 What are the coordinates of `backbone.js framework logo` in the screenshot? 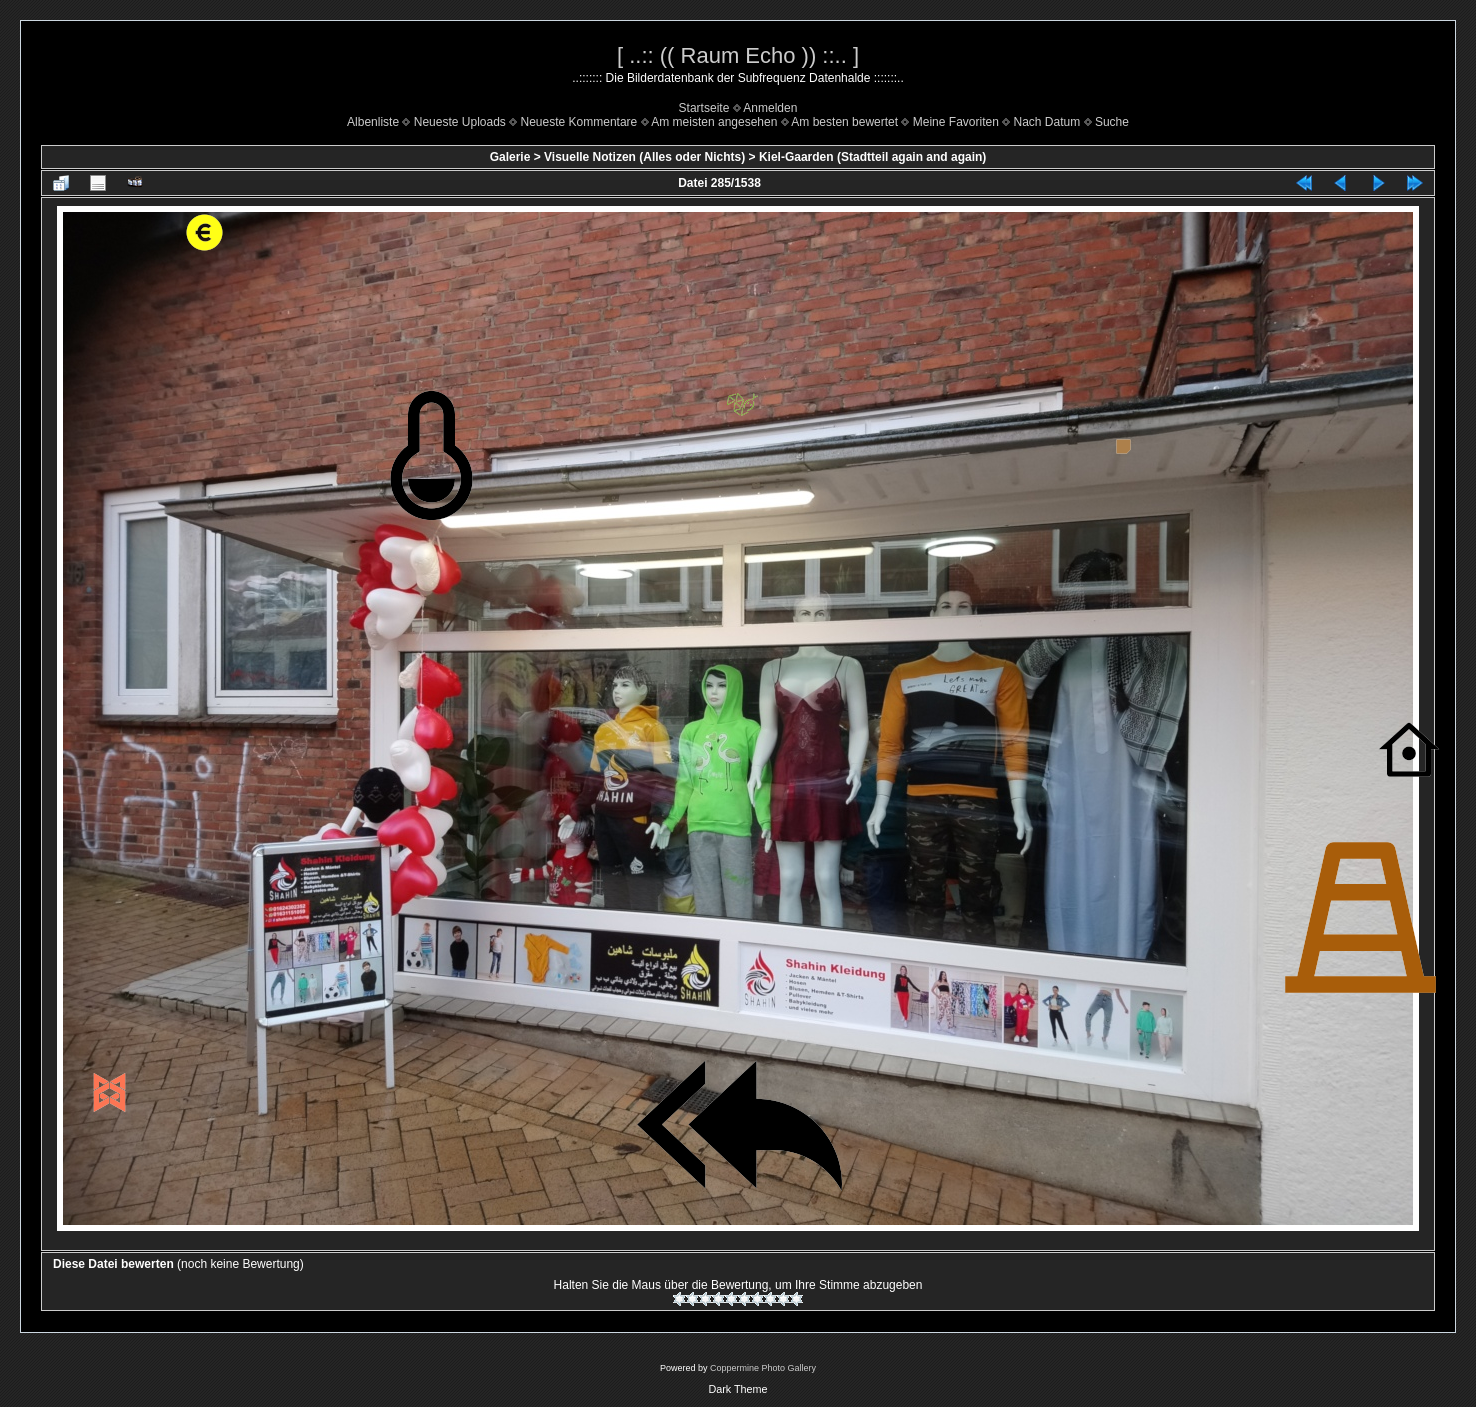 It's located at (109, 1092).